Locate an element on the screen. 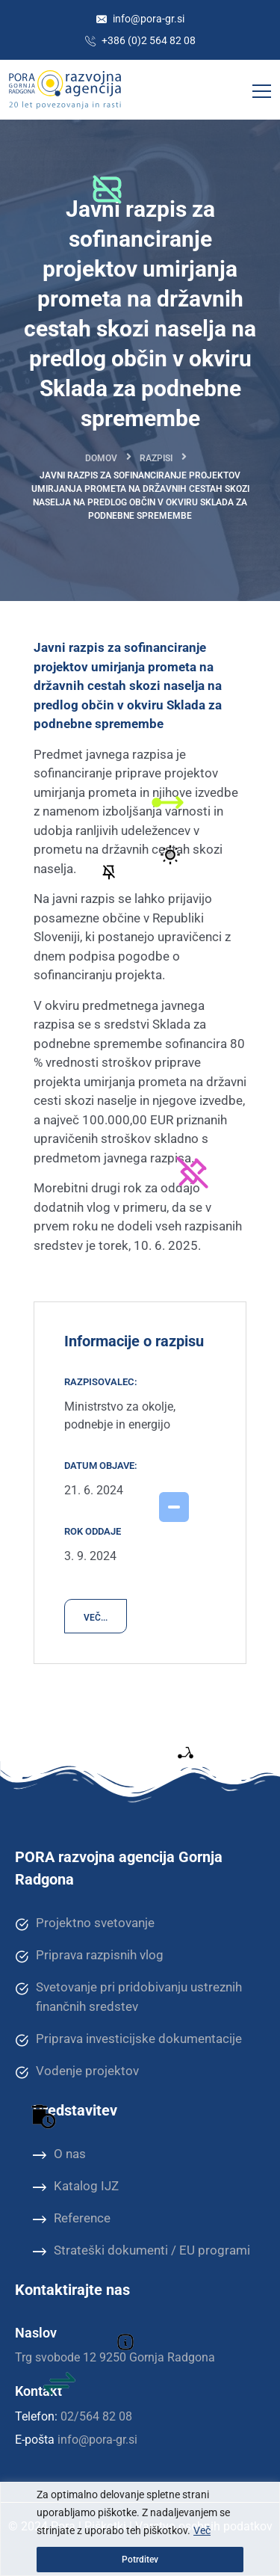 The image size is (280, 2576). switch or swap between two items is located at coordinates (59, 2383).